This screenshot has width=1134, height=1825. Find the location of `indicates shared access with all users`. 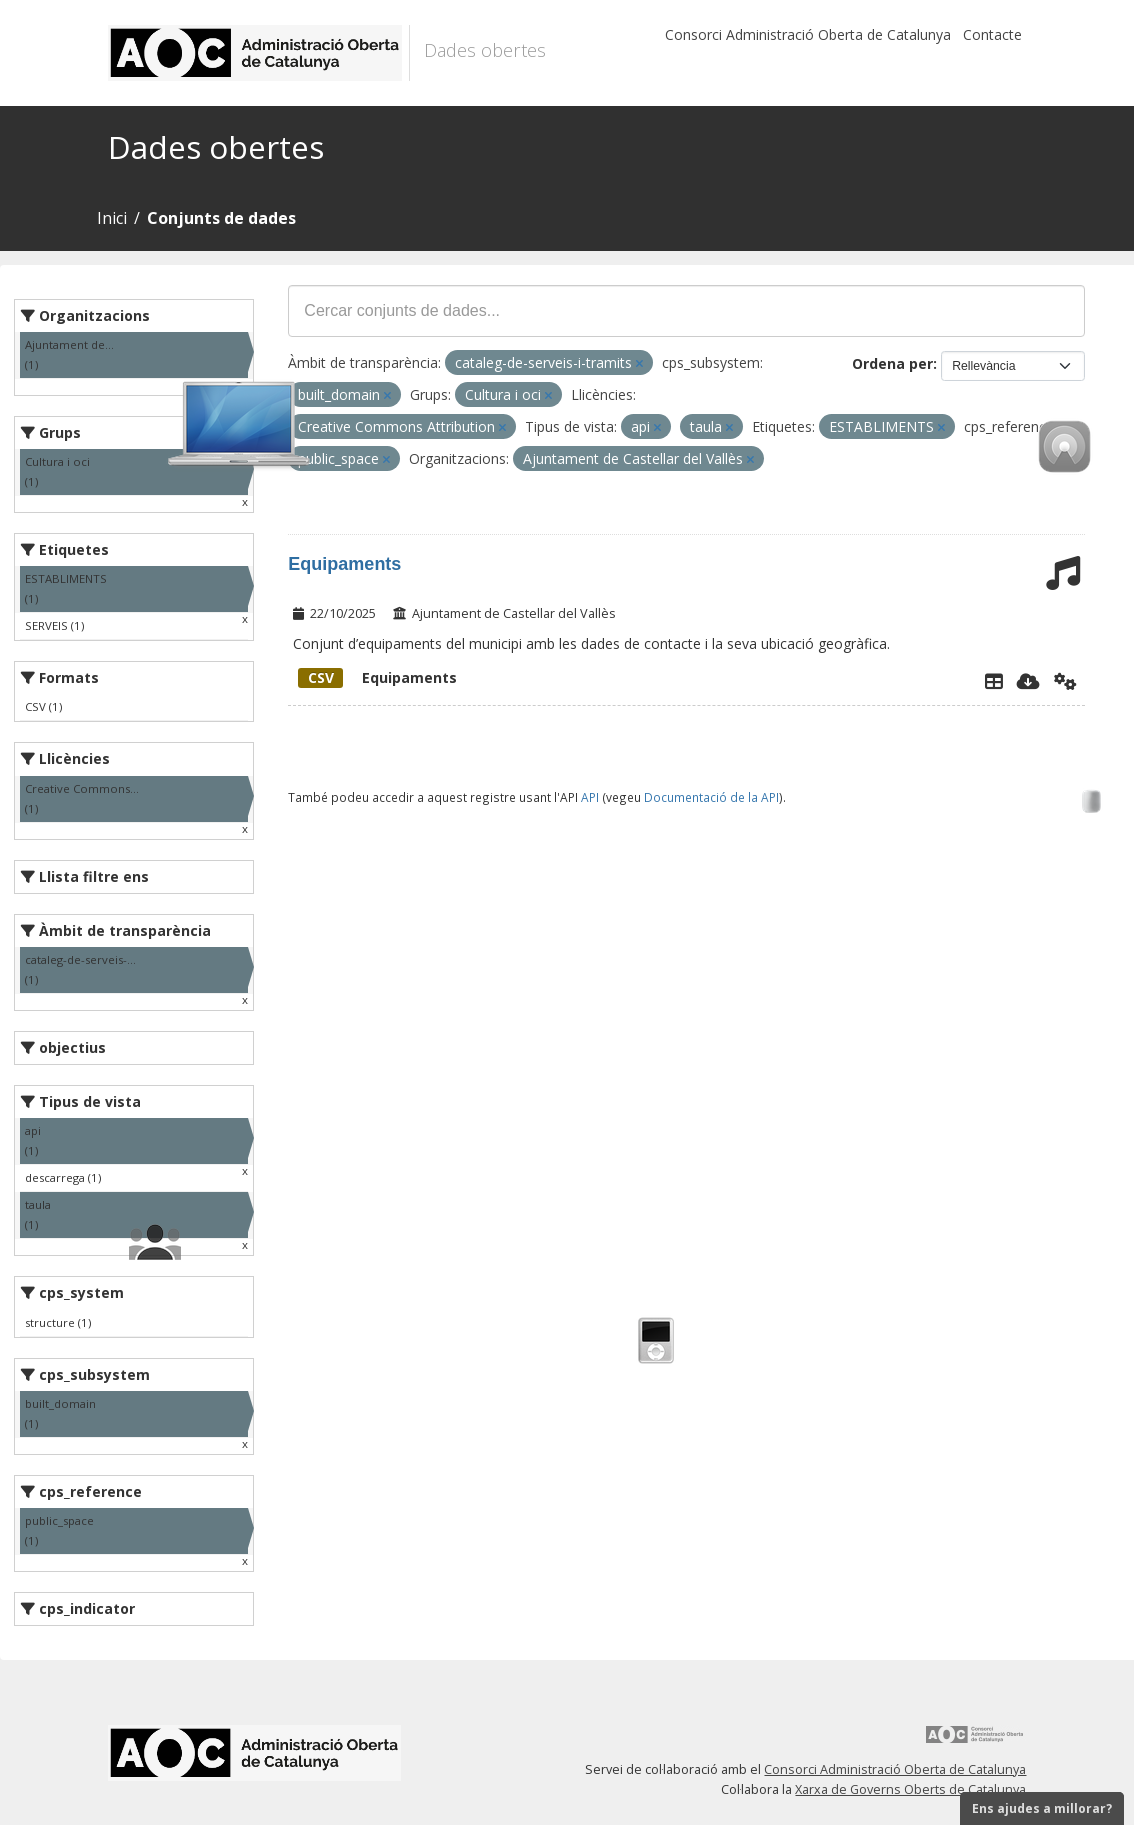

indicates shared access with all users is located at coordinates (155, 1237).